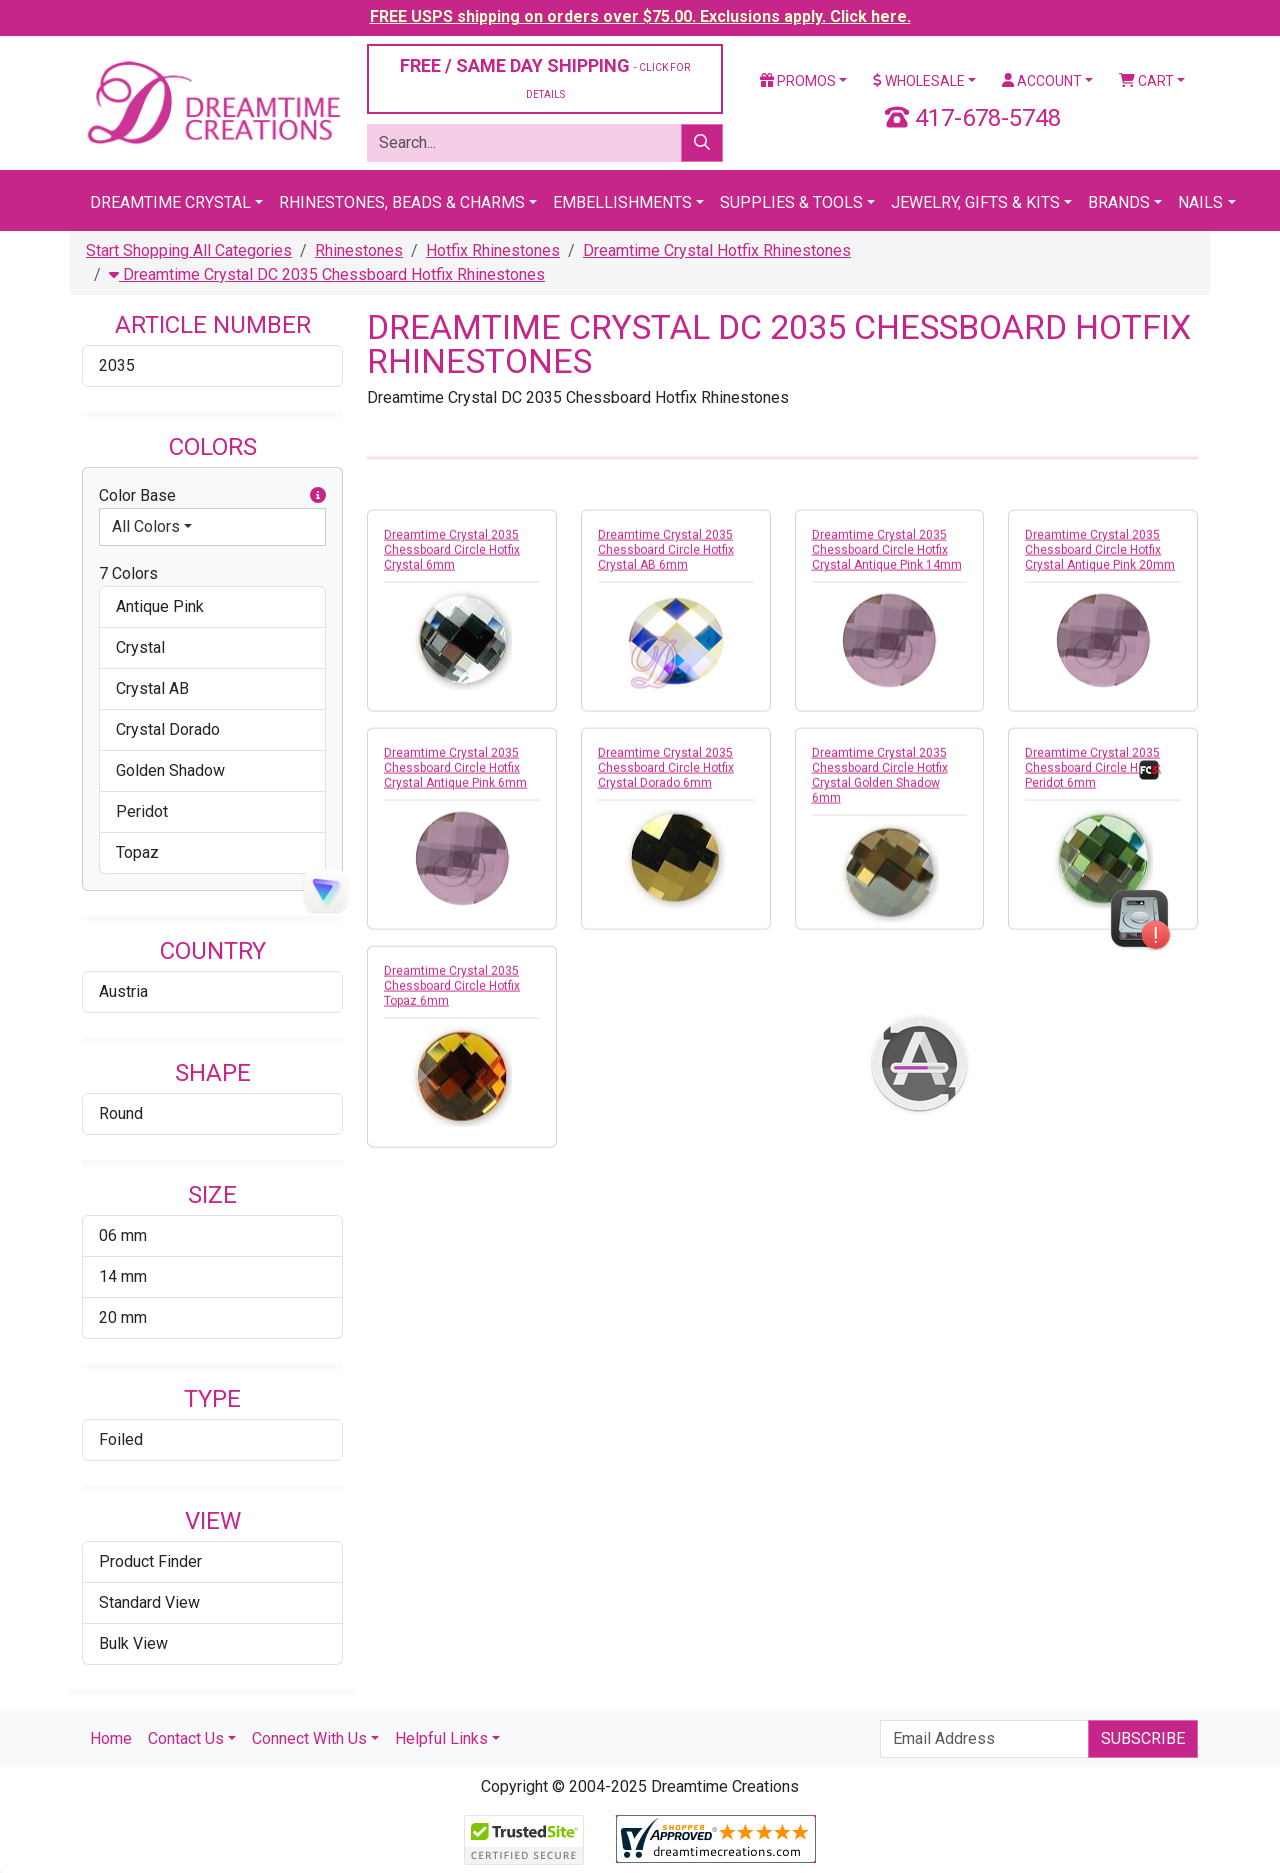  What do you see at coordinates (325, 891) in the screenshot?
I see `launch ProtonVPN application` at bounding box center [325, 891].